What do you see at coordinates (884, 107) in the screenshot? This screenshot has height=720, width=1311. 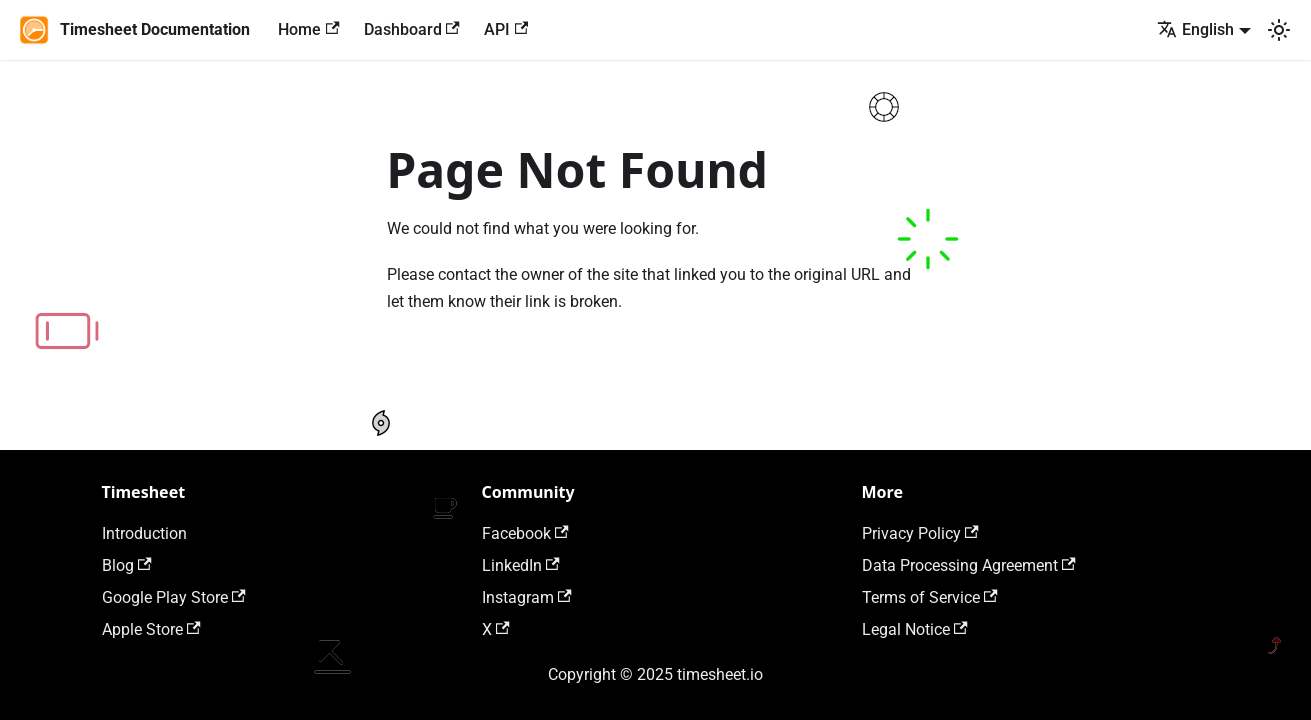 I see `access casino or gambling games` at bounding box center [884, 107].